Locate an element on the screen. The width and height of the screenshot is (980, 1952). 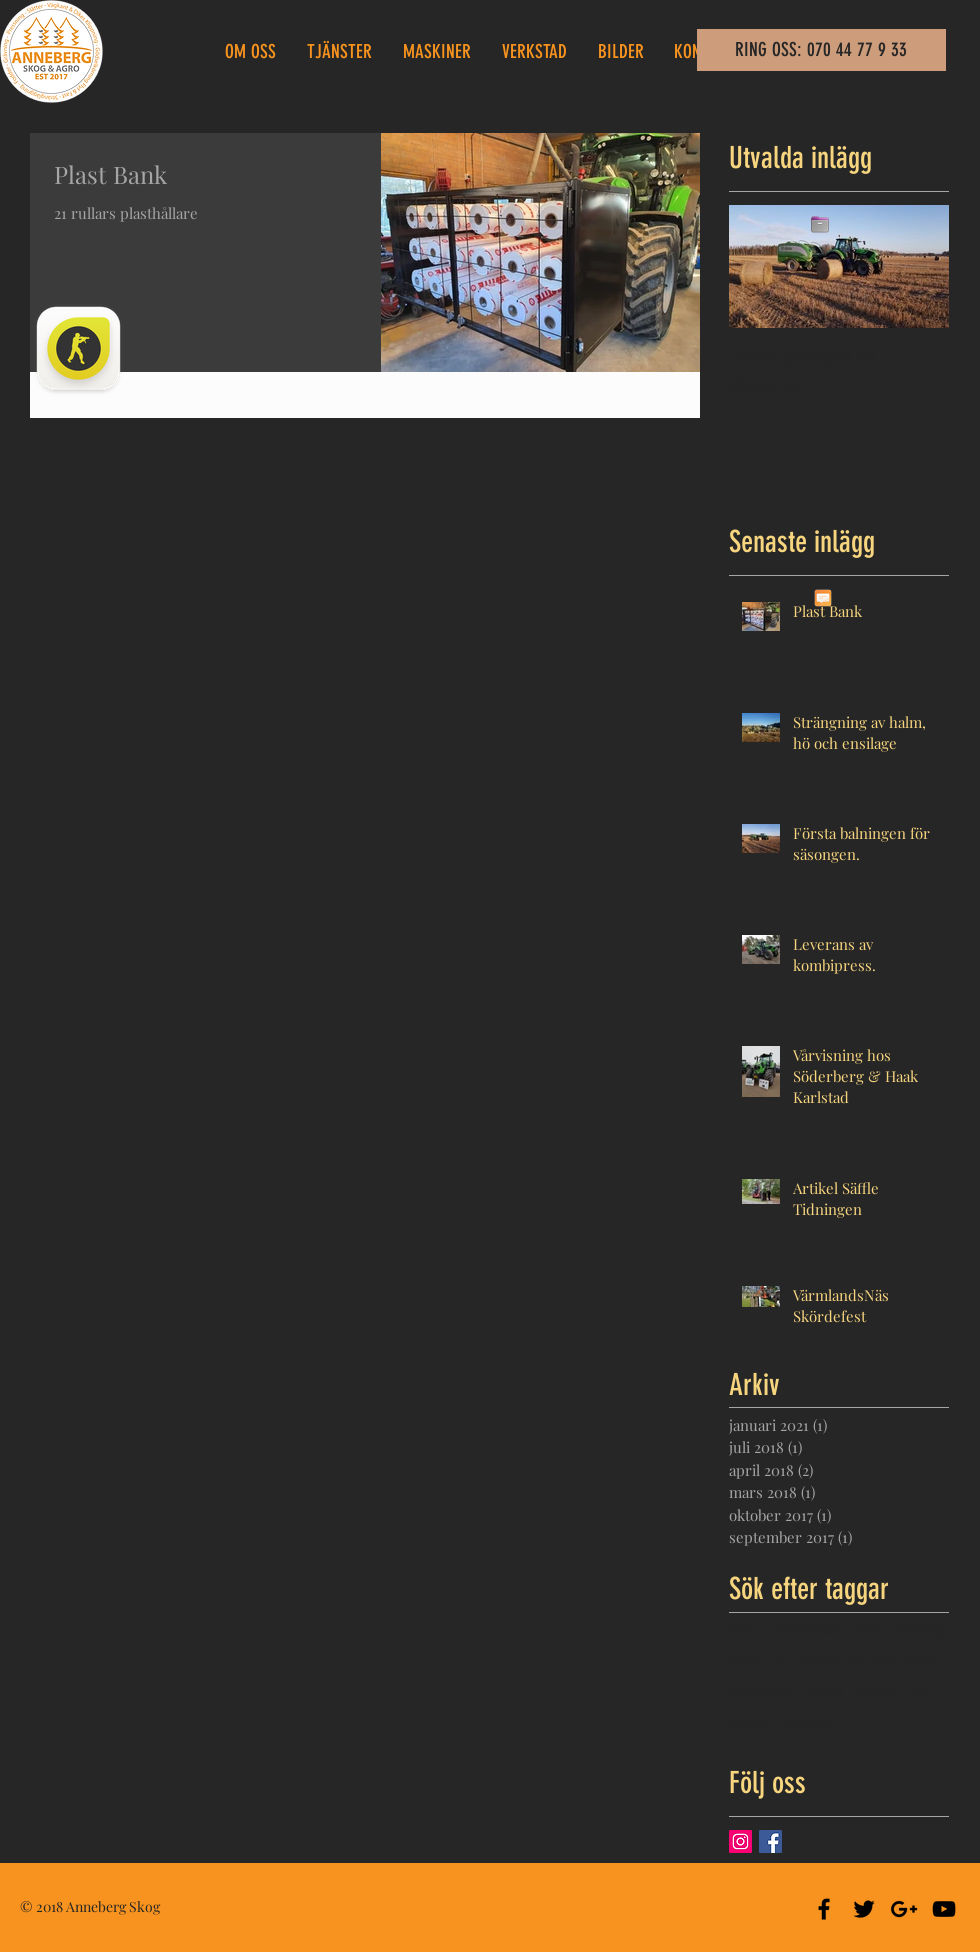
open the file manager application is located at coordinates (820, 224).